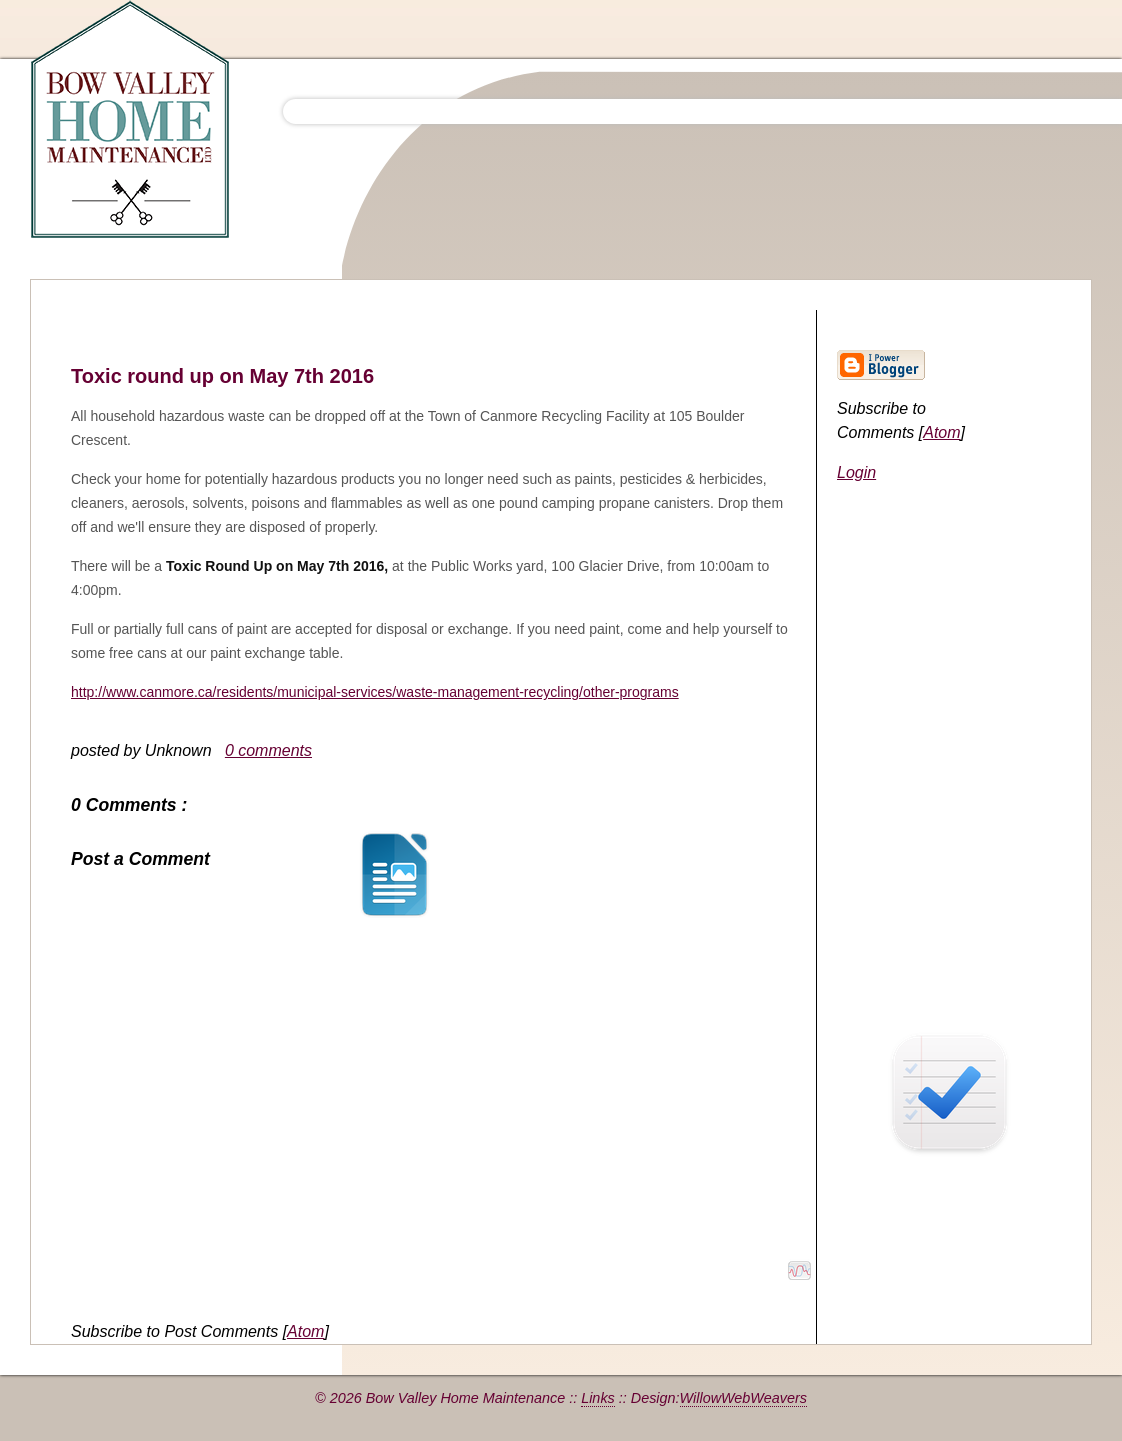 The width and height of the screenshot is (1122, 1441). What do you see at coordinates (949, 1092) in the screenshot?
I see `open agenda task management app` at bounding box center [949, 1092].